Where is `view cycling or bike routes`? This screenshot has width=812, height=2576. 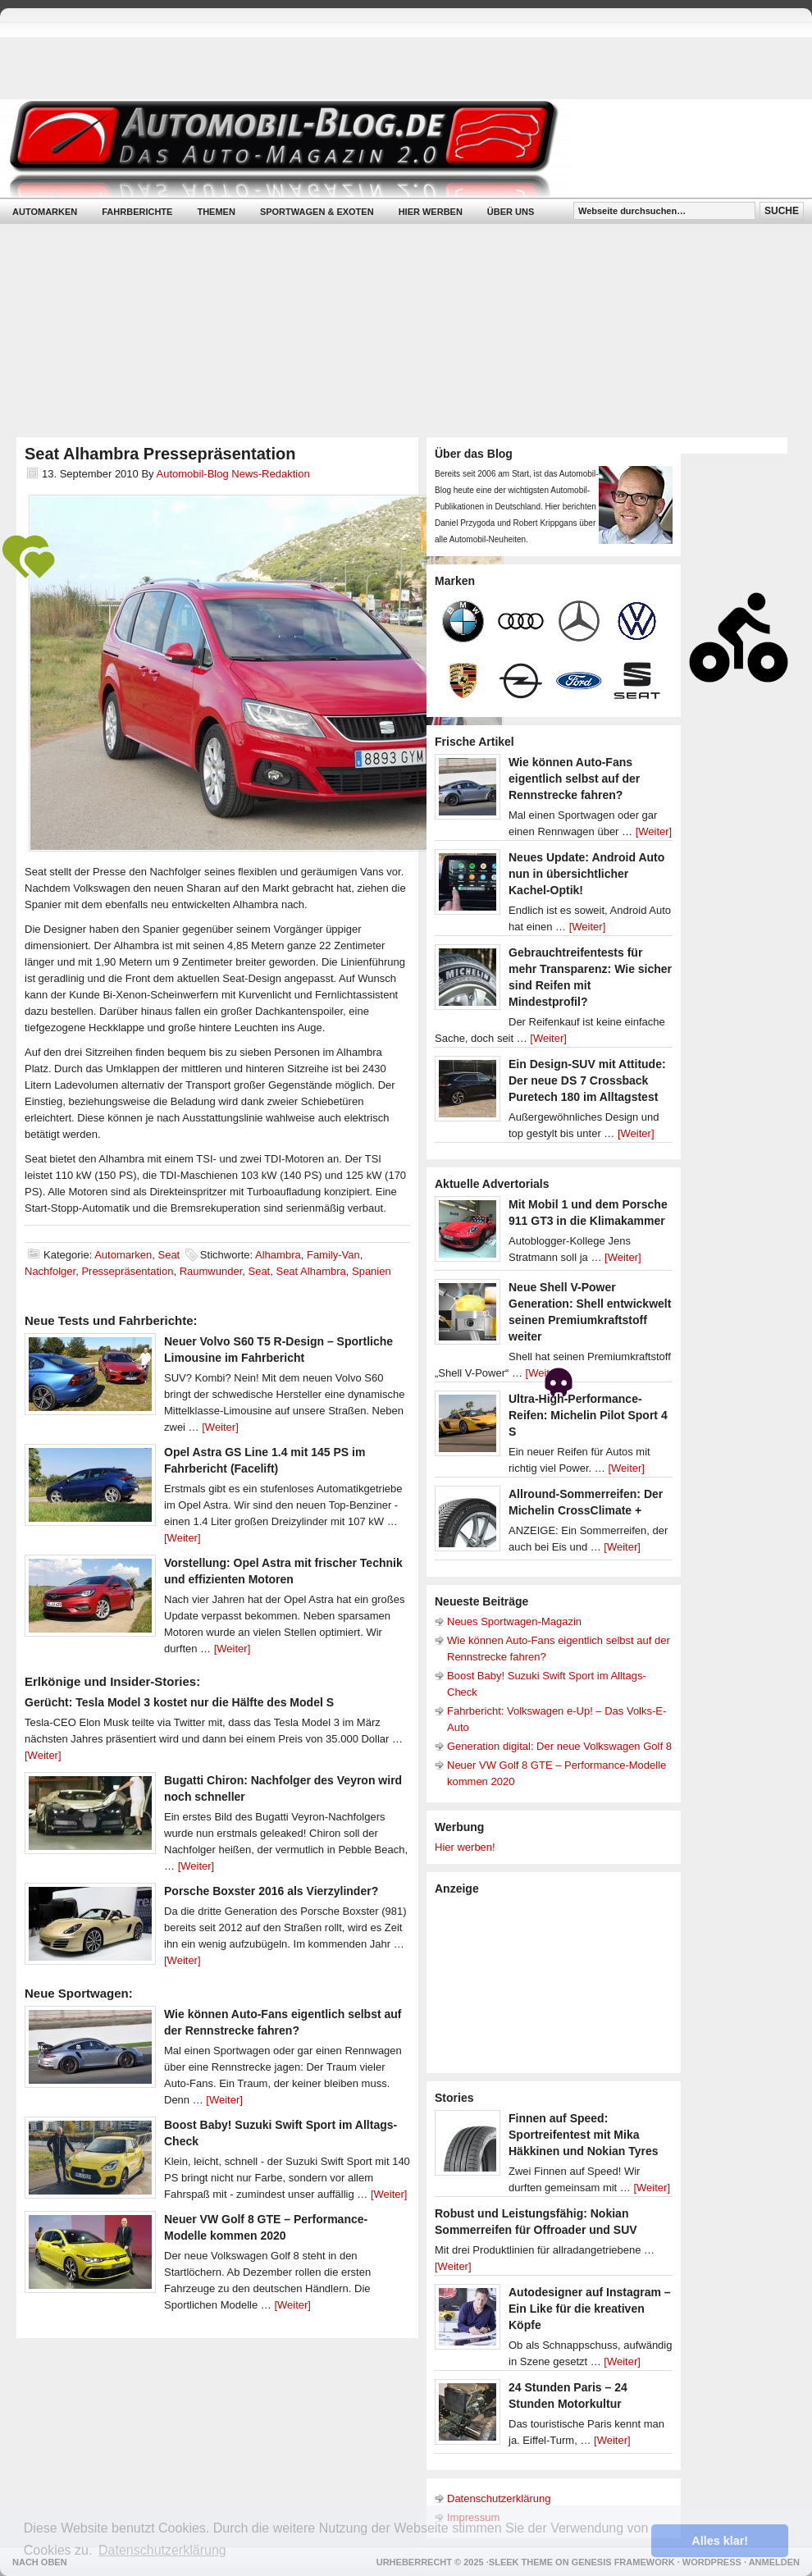 view cycling or bike routes is located at coordinates (738, 642).